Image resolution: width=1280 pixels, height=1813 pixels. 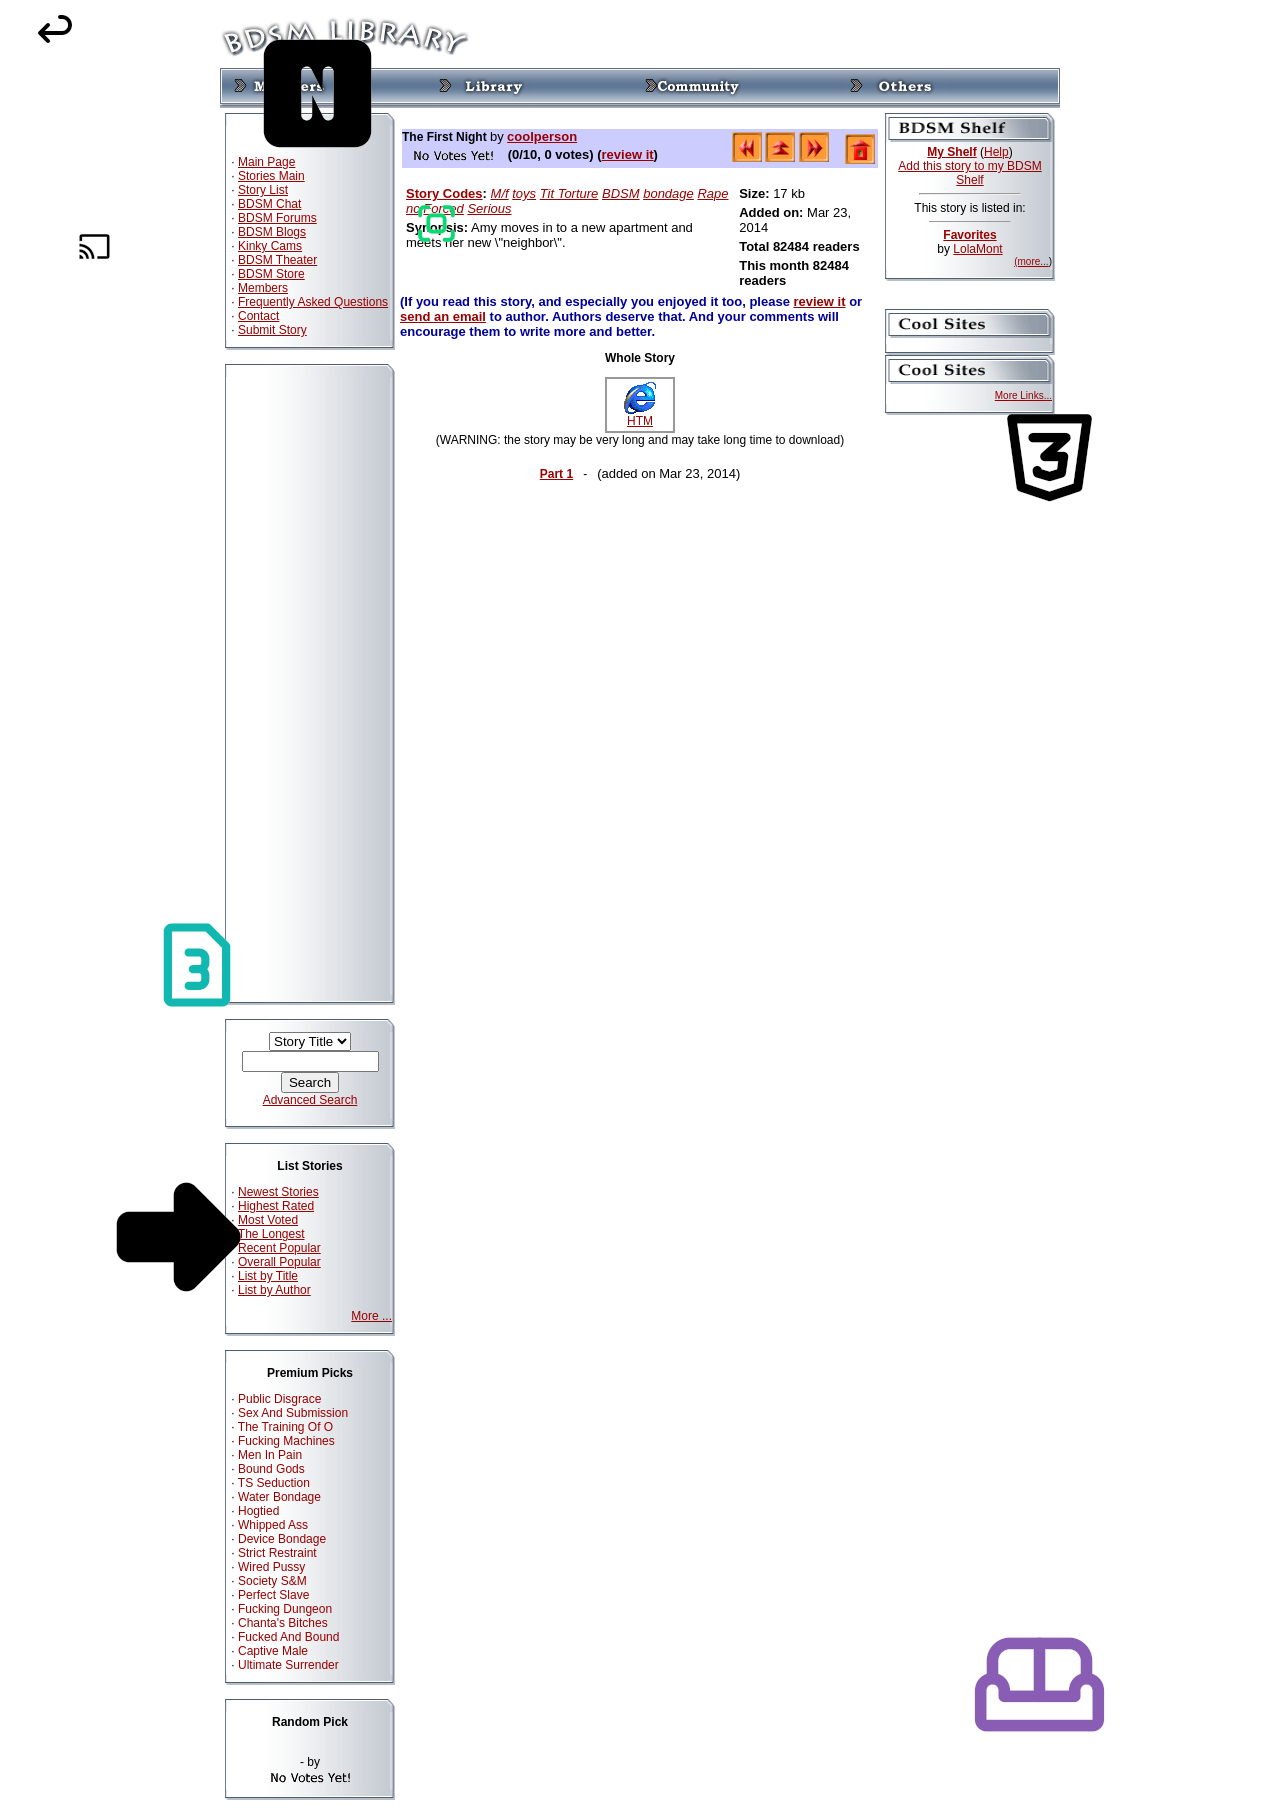 I want to click on indicates CSS3 styling or stylesheet functionality, so click(x=1049, y=456).